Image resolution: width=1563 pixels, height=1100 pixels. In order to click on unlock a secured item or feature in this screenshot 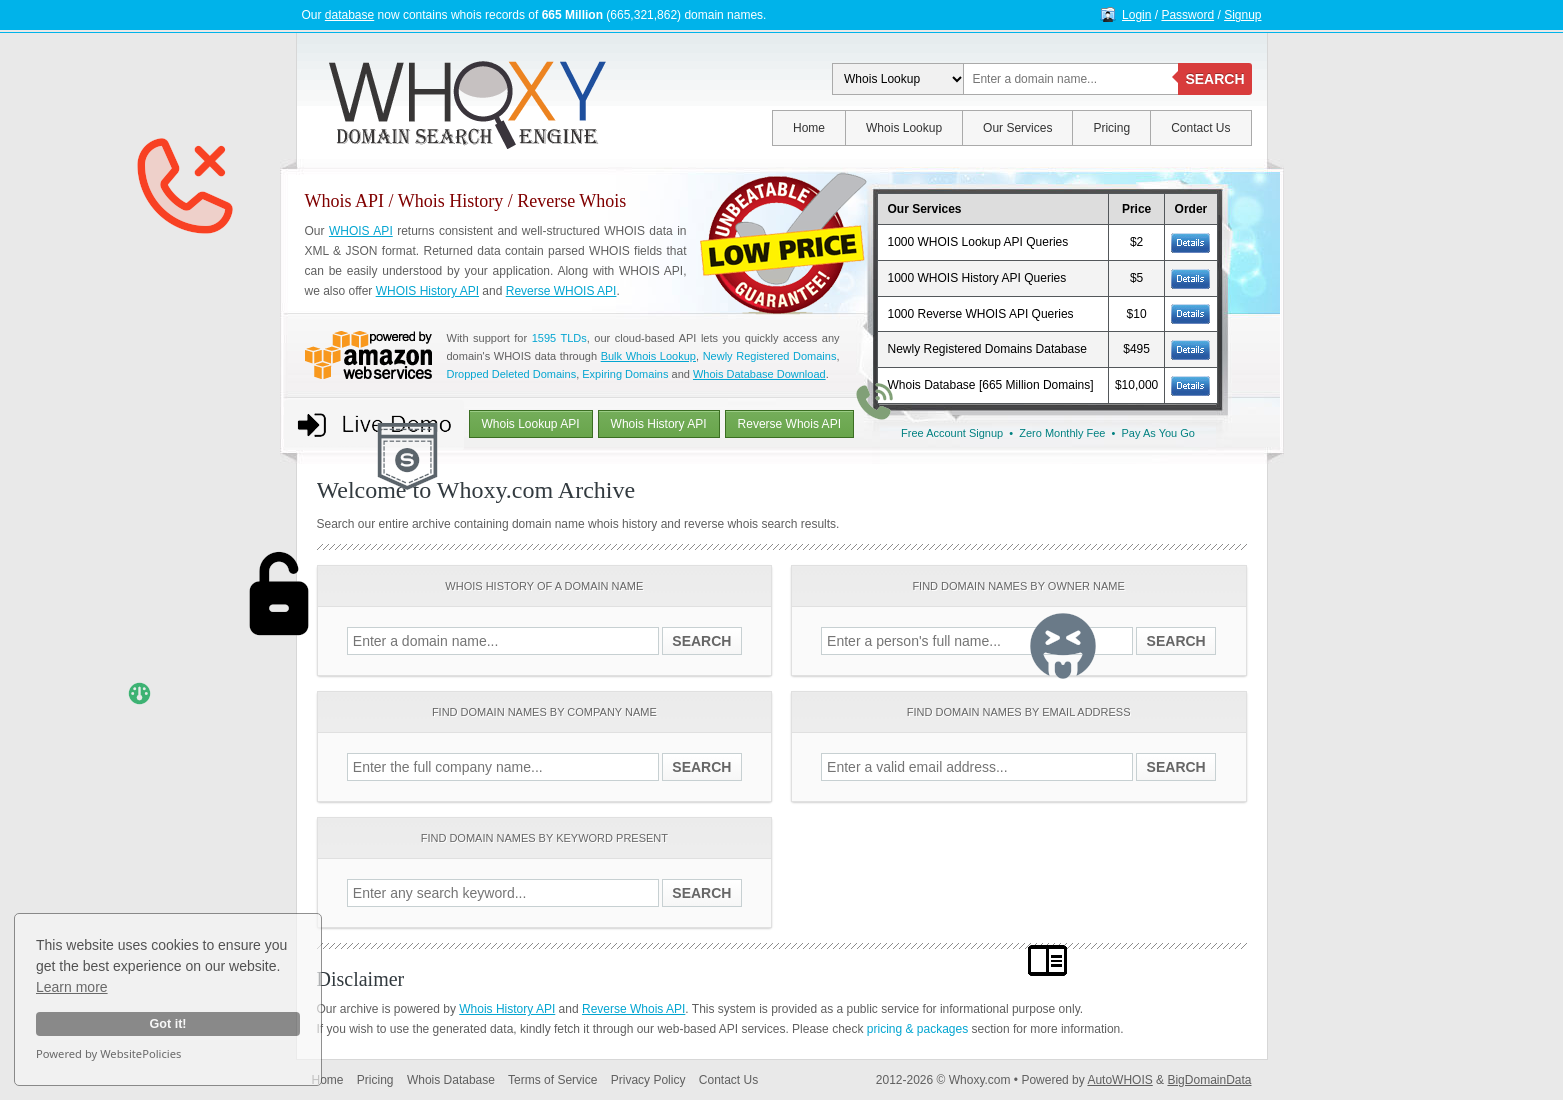, I will do `click(279, 596)`.